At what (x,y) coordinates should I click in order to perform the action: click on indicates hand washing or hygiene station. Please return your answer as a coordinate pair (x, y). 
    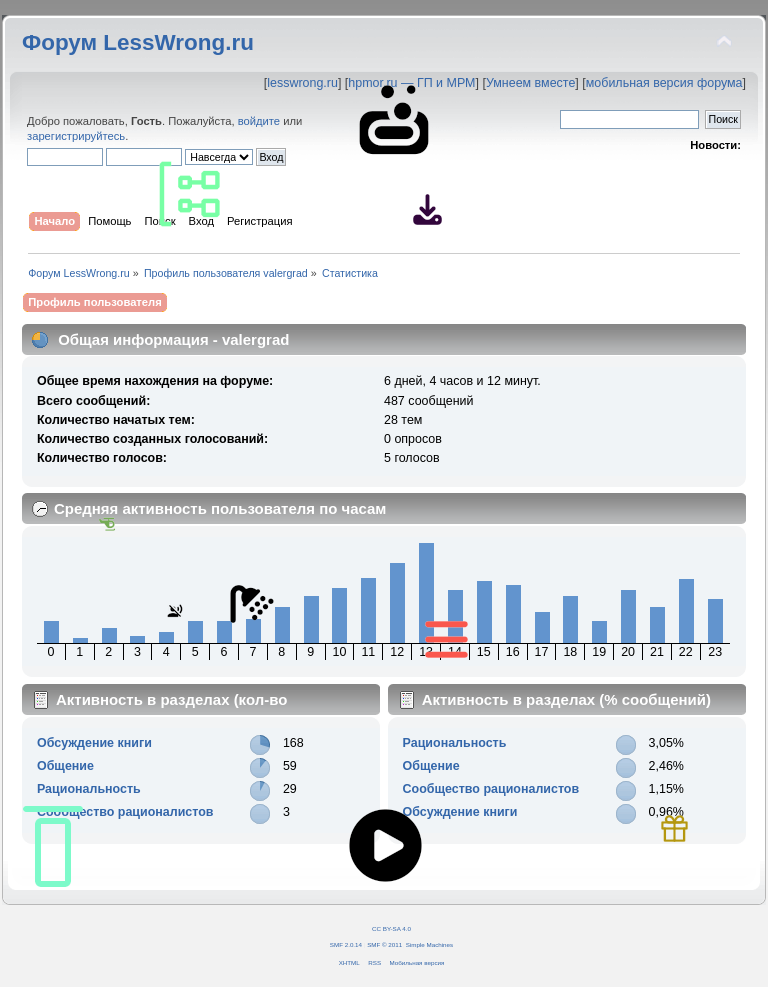
    Looking at the image, I should click on (394, 124).